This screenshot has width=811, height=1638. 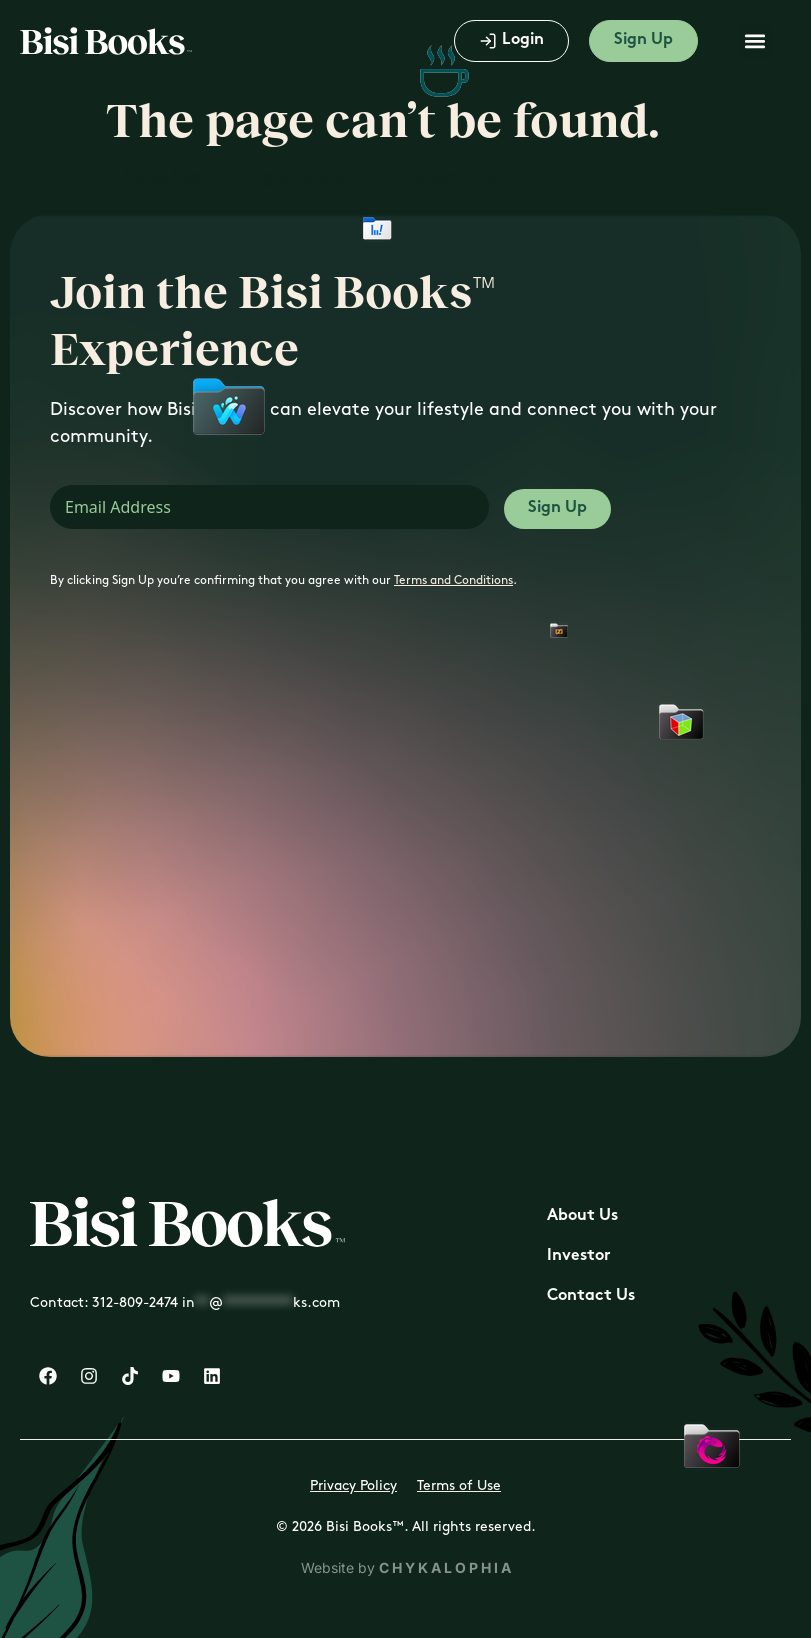 What do you see at coordinates (228, 408) in the screenshot?
I see `open waterfox browser files folder` at bounding box center [228, 408].